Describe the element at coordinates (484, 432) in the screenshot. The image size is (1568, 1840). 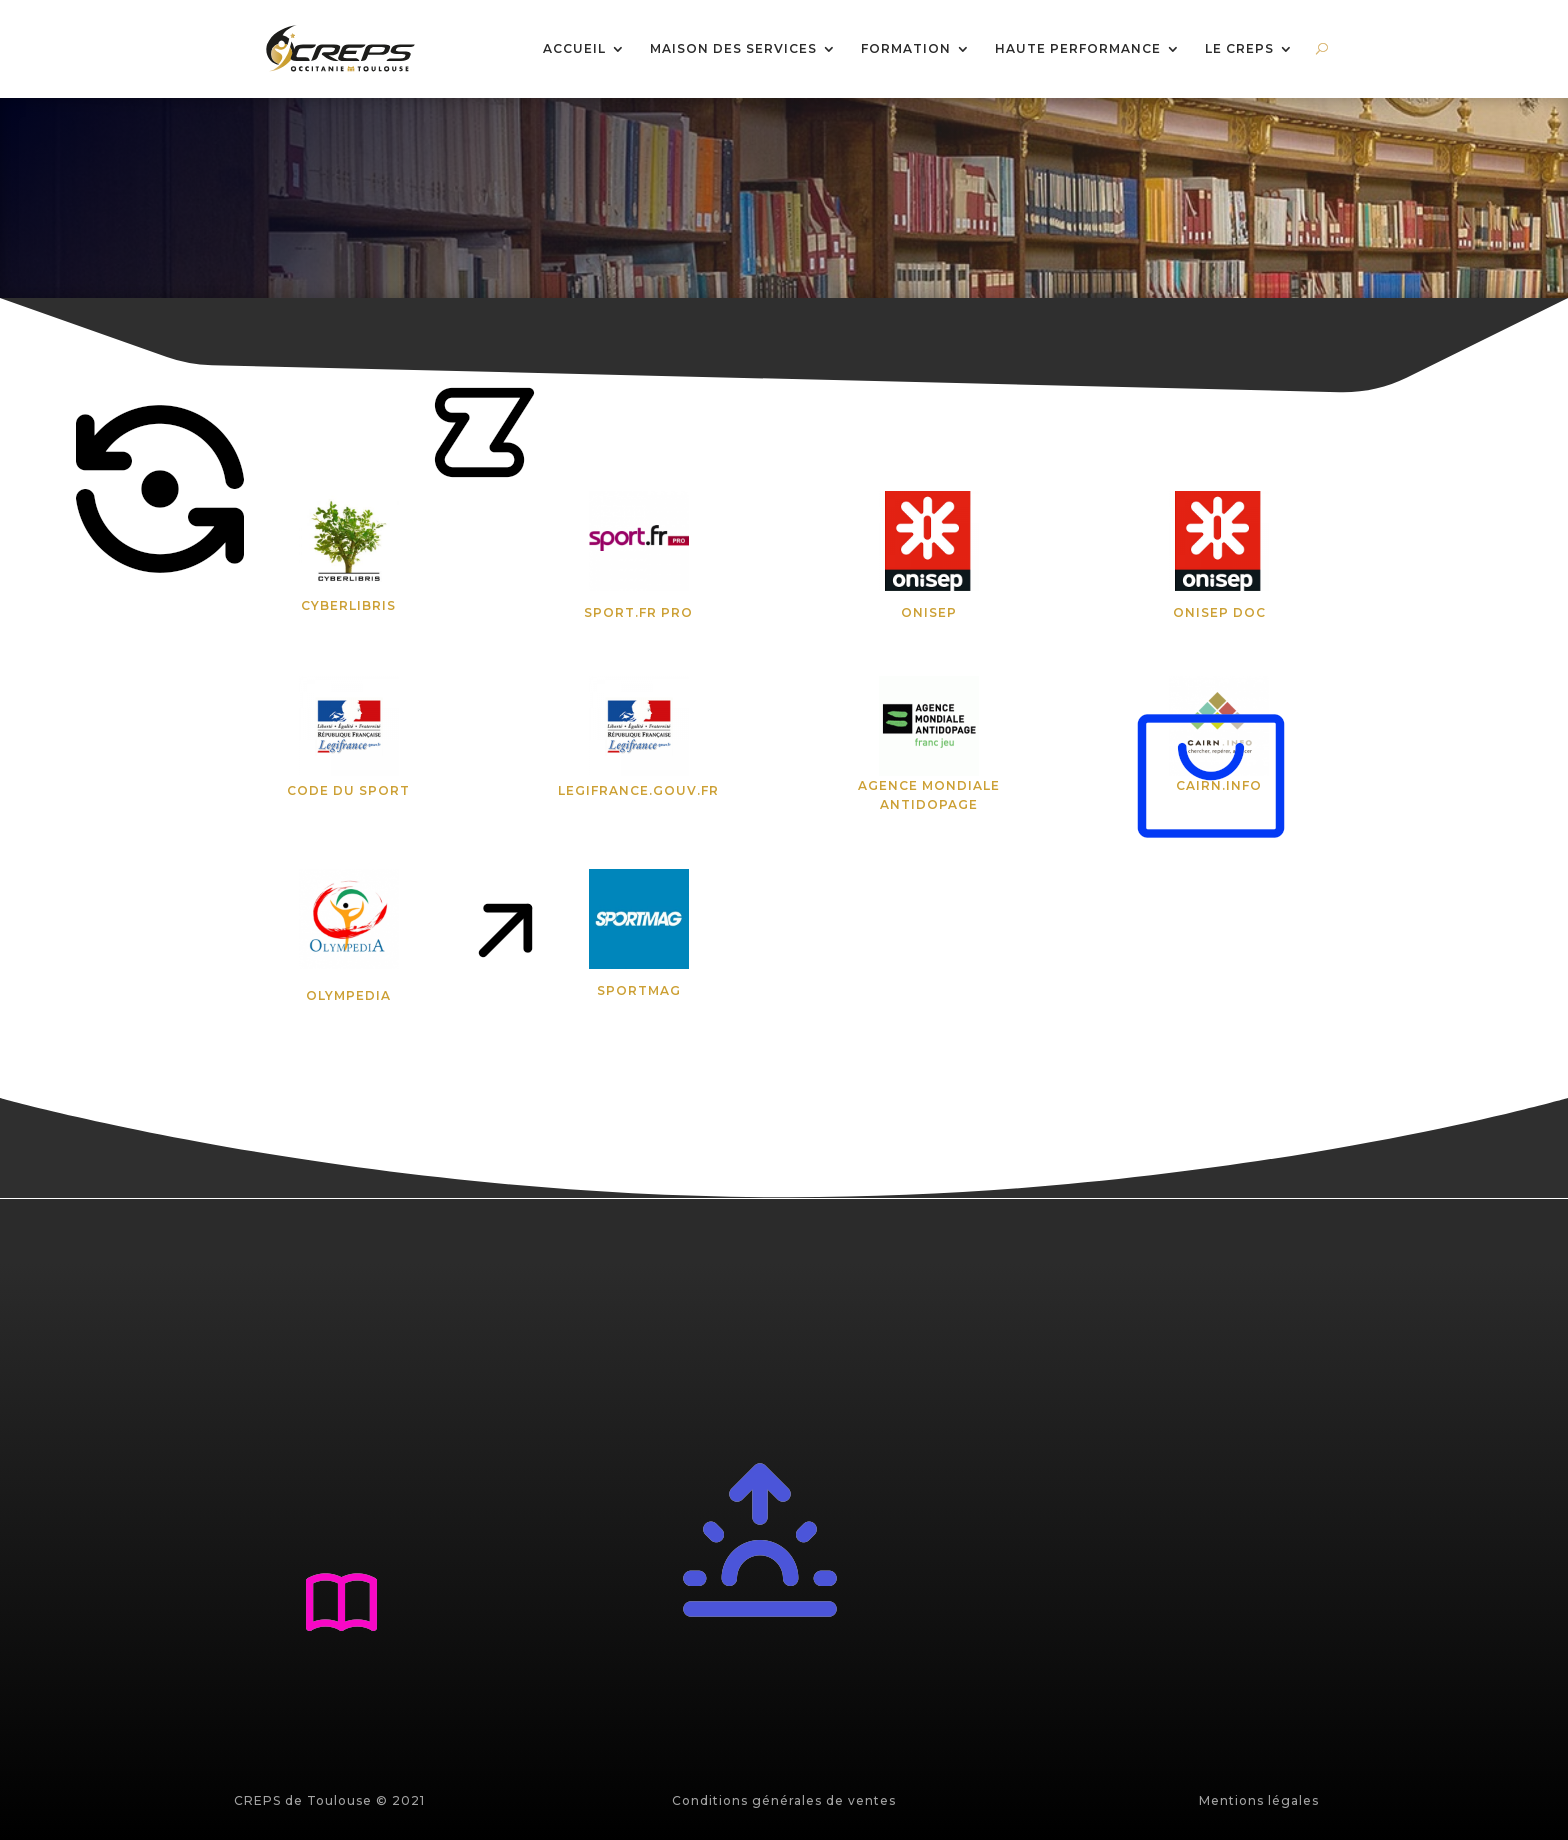
I see `open zwift app` at that location.